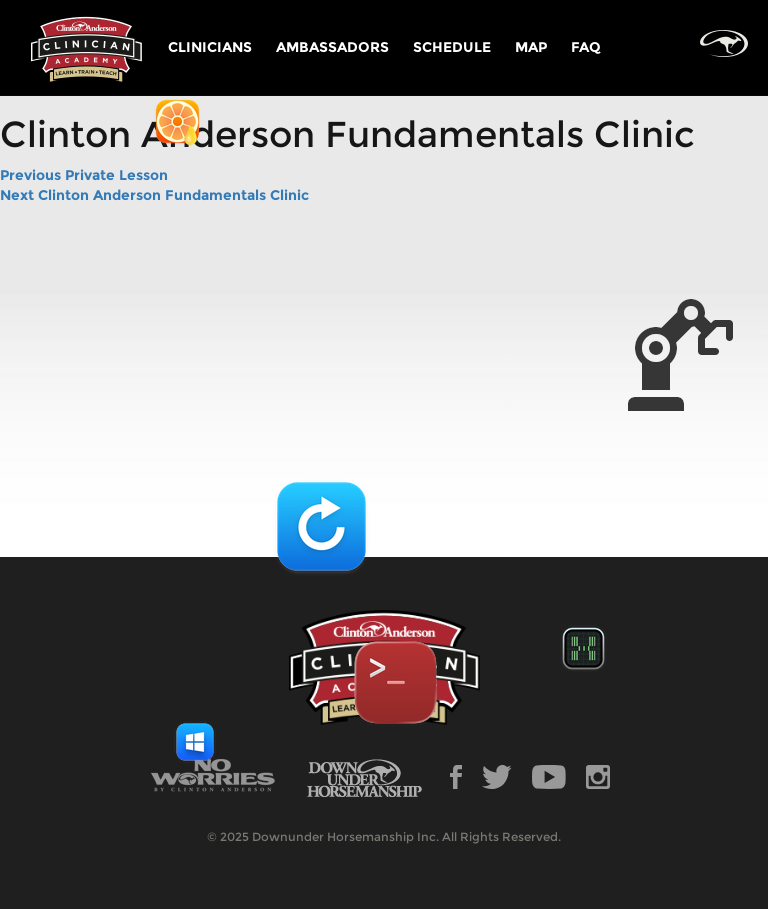 Image resolution: width=768 pixels, height=909 pixels. Describe the element at coordinates (395, 682) in the screenshot. I see `open terminal with superuser/root privileges` at that location.